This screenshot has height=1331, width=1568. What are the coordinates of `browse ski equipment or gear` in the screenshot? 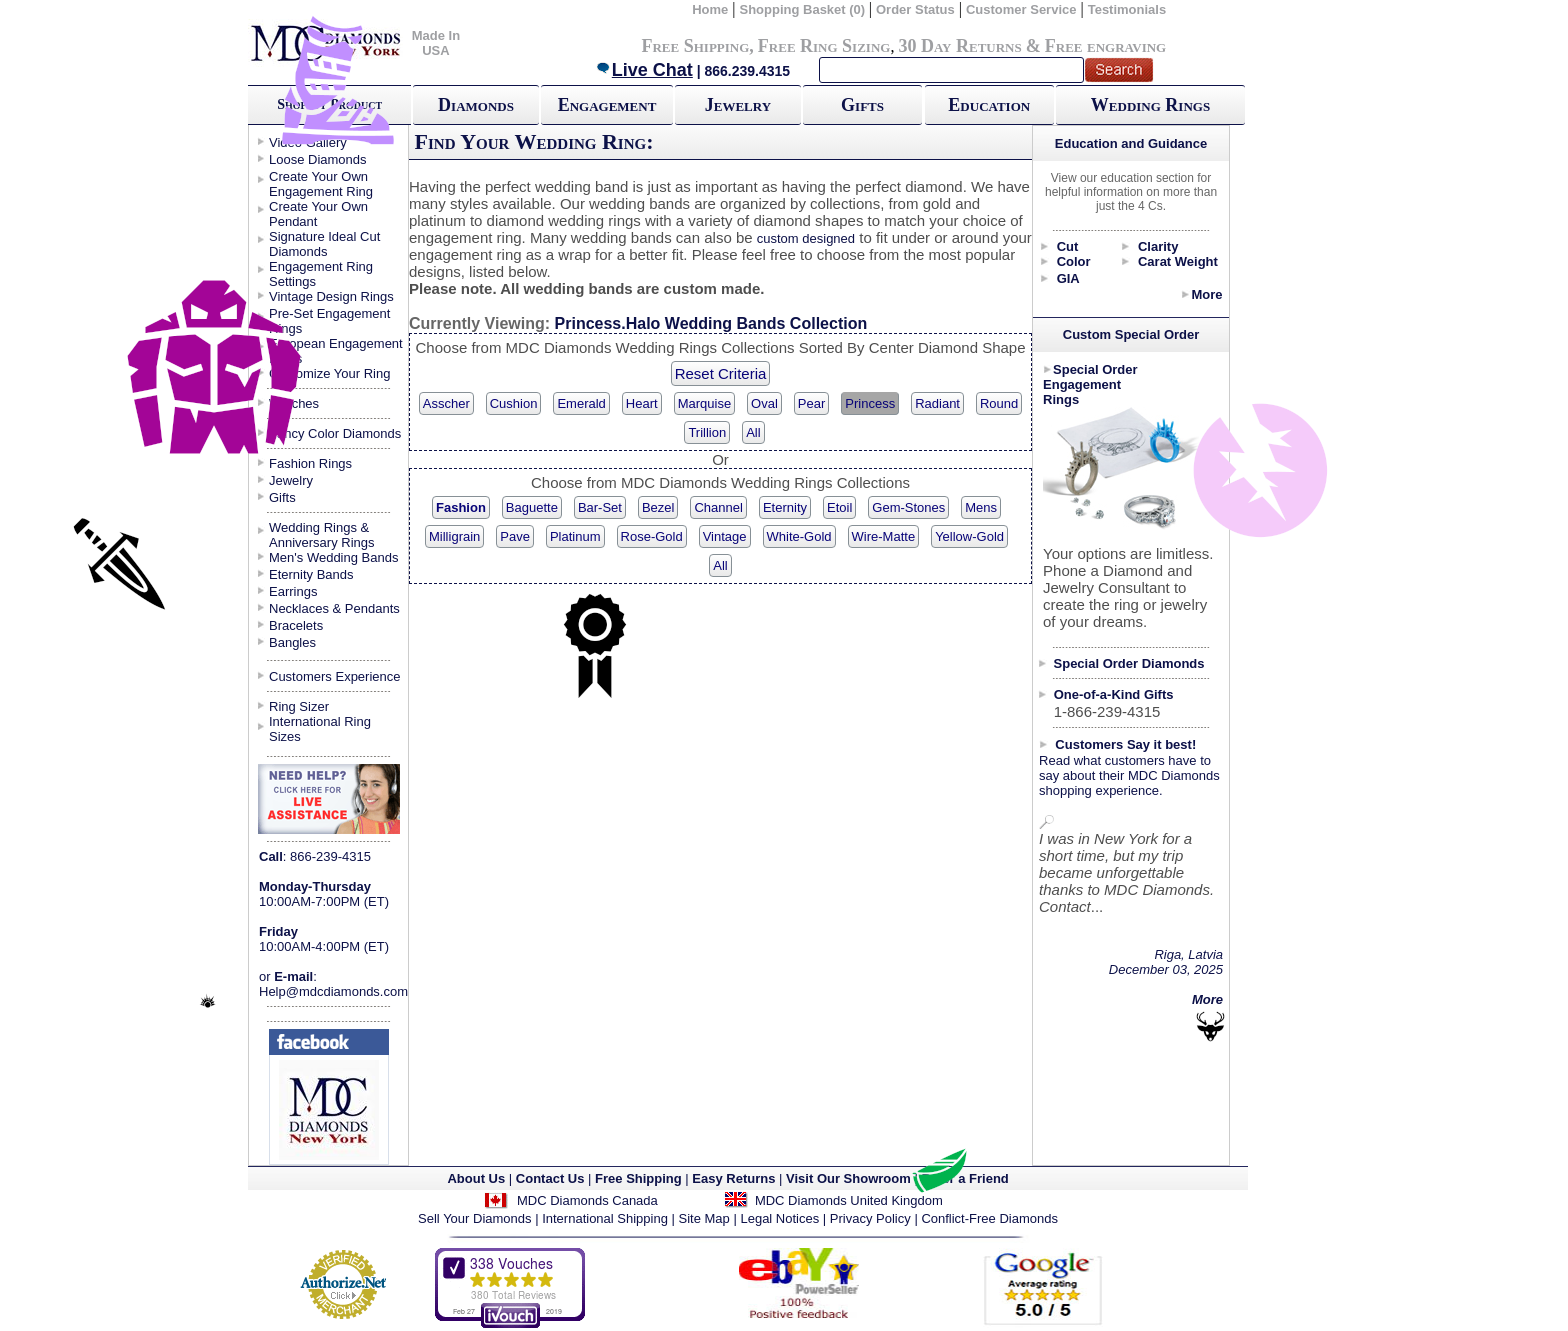 It's located at (338, 80).